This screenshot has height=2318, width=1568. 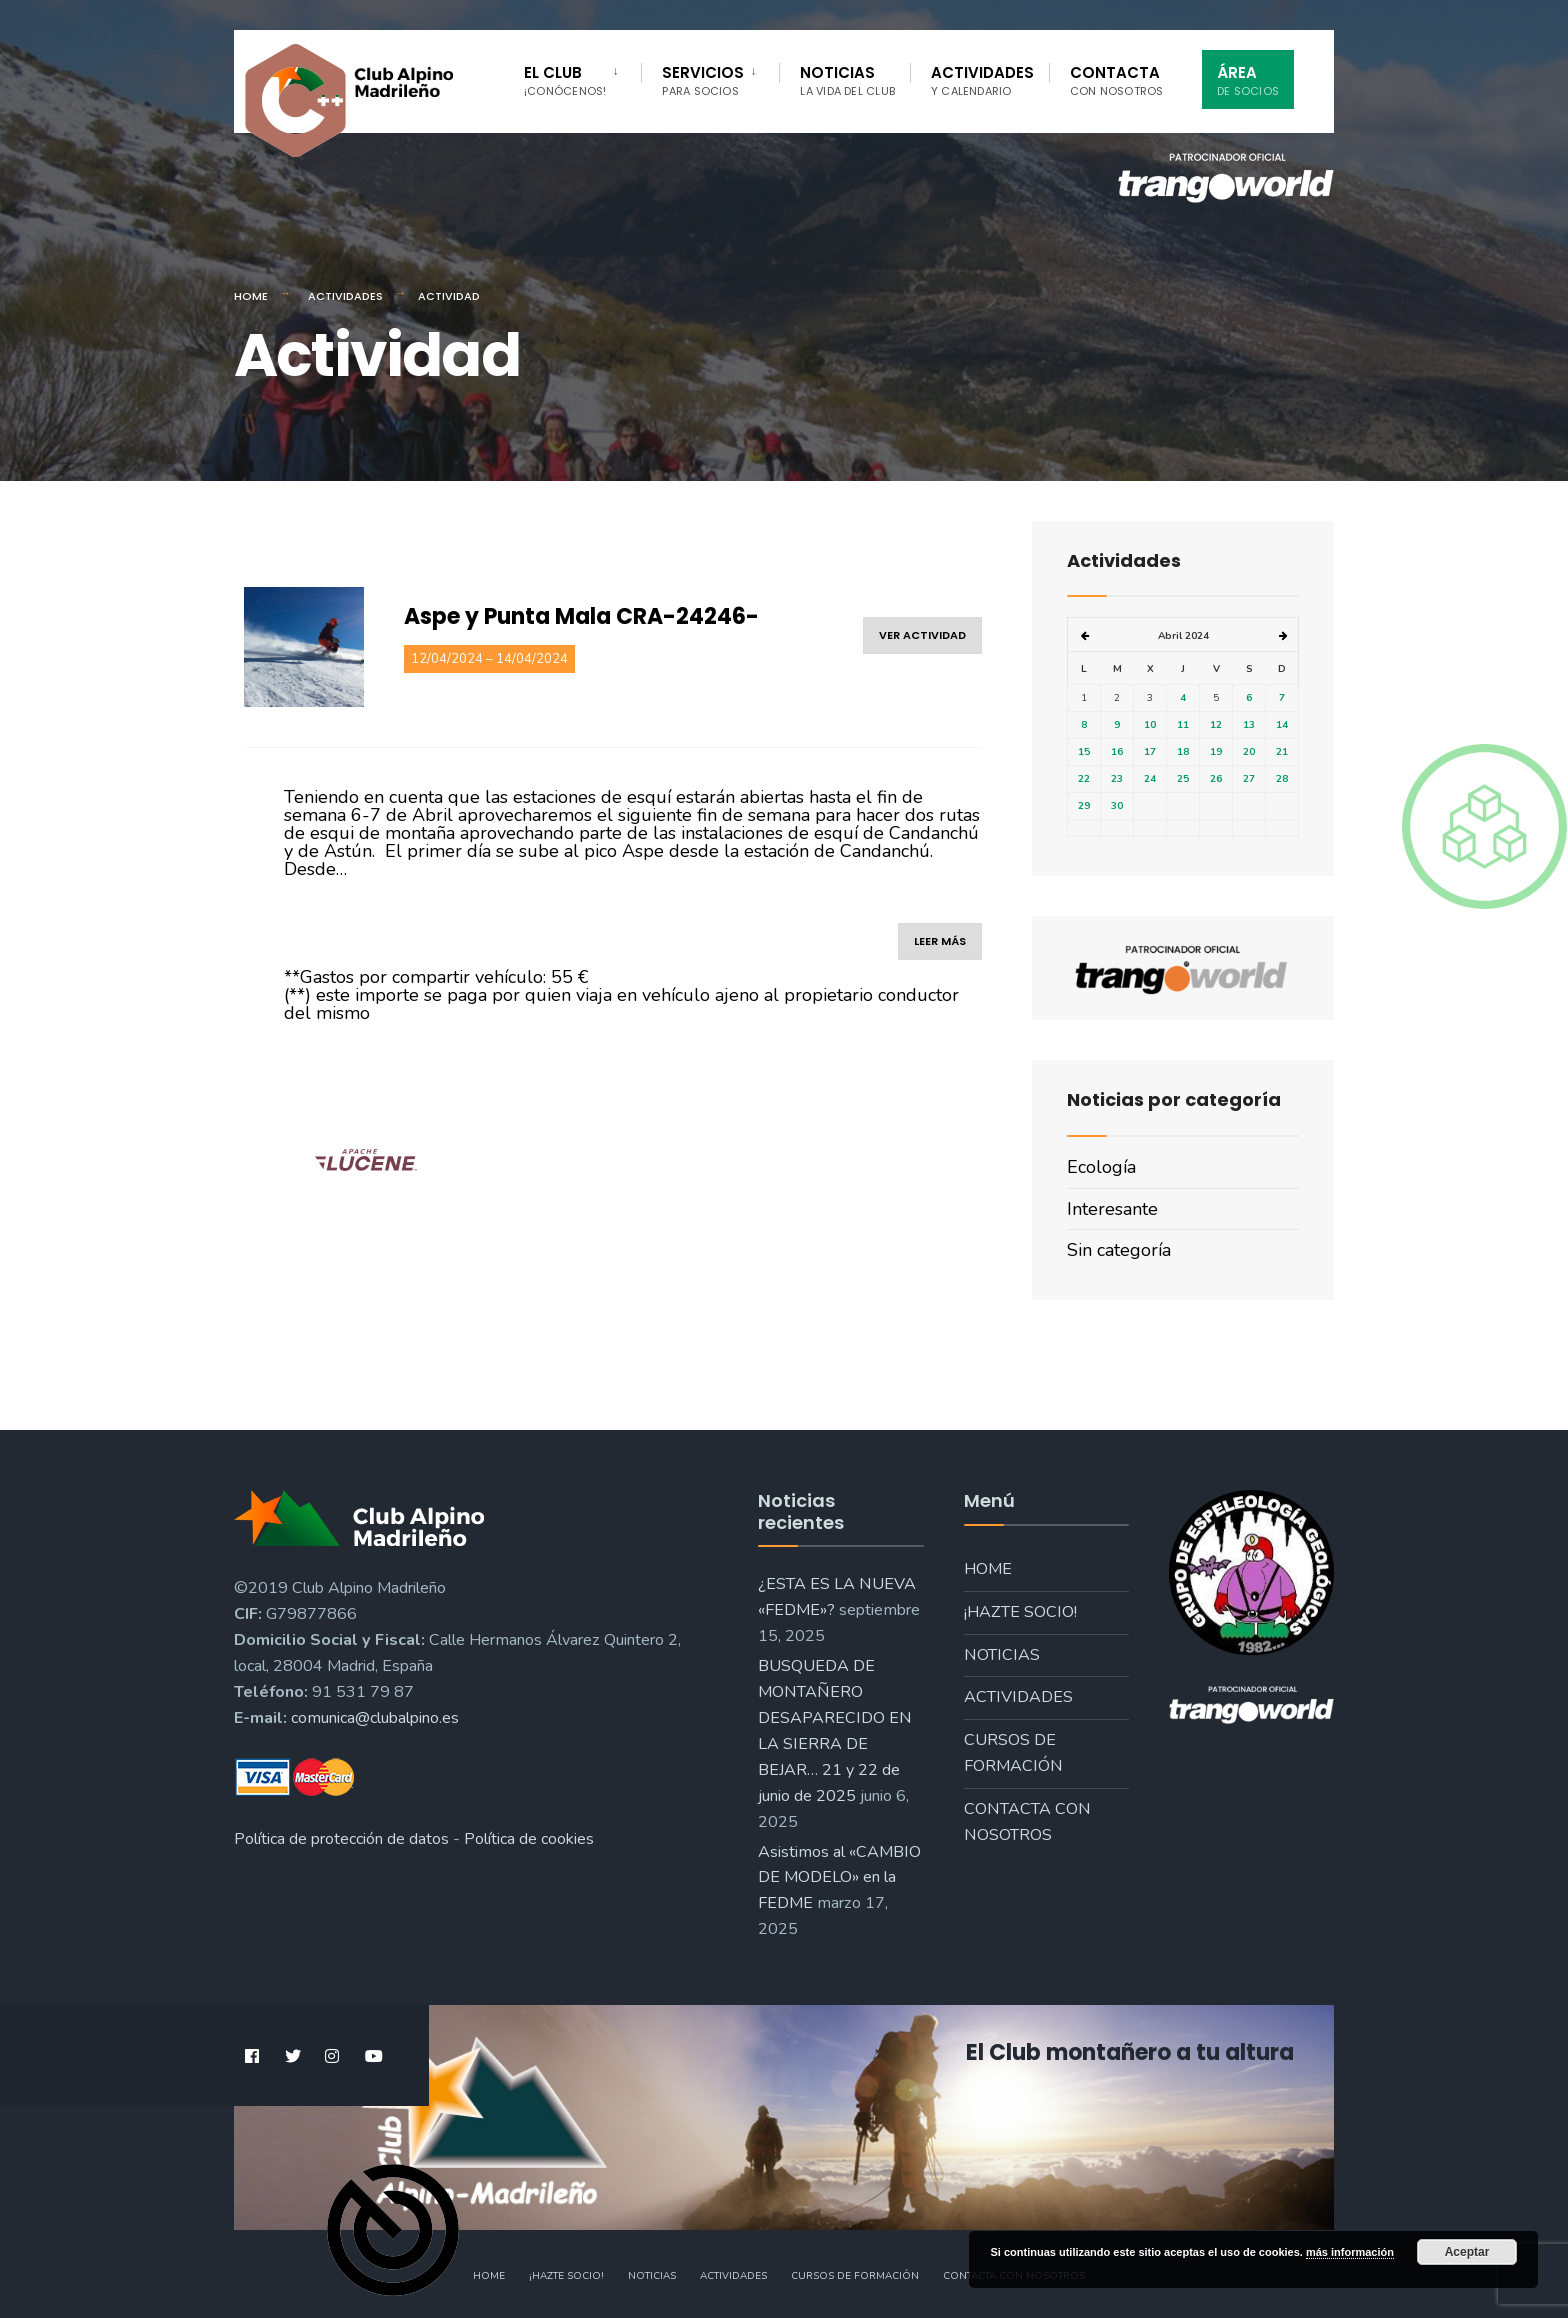 I want to click on scan a QR code or barcode, so click(x=393, y=2230).